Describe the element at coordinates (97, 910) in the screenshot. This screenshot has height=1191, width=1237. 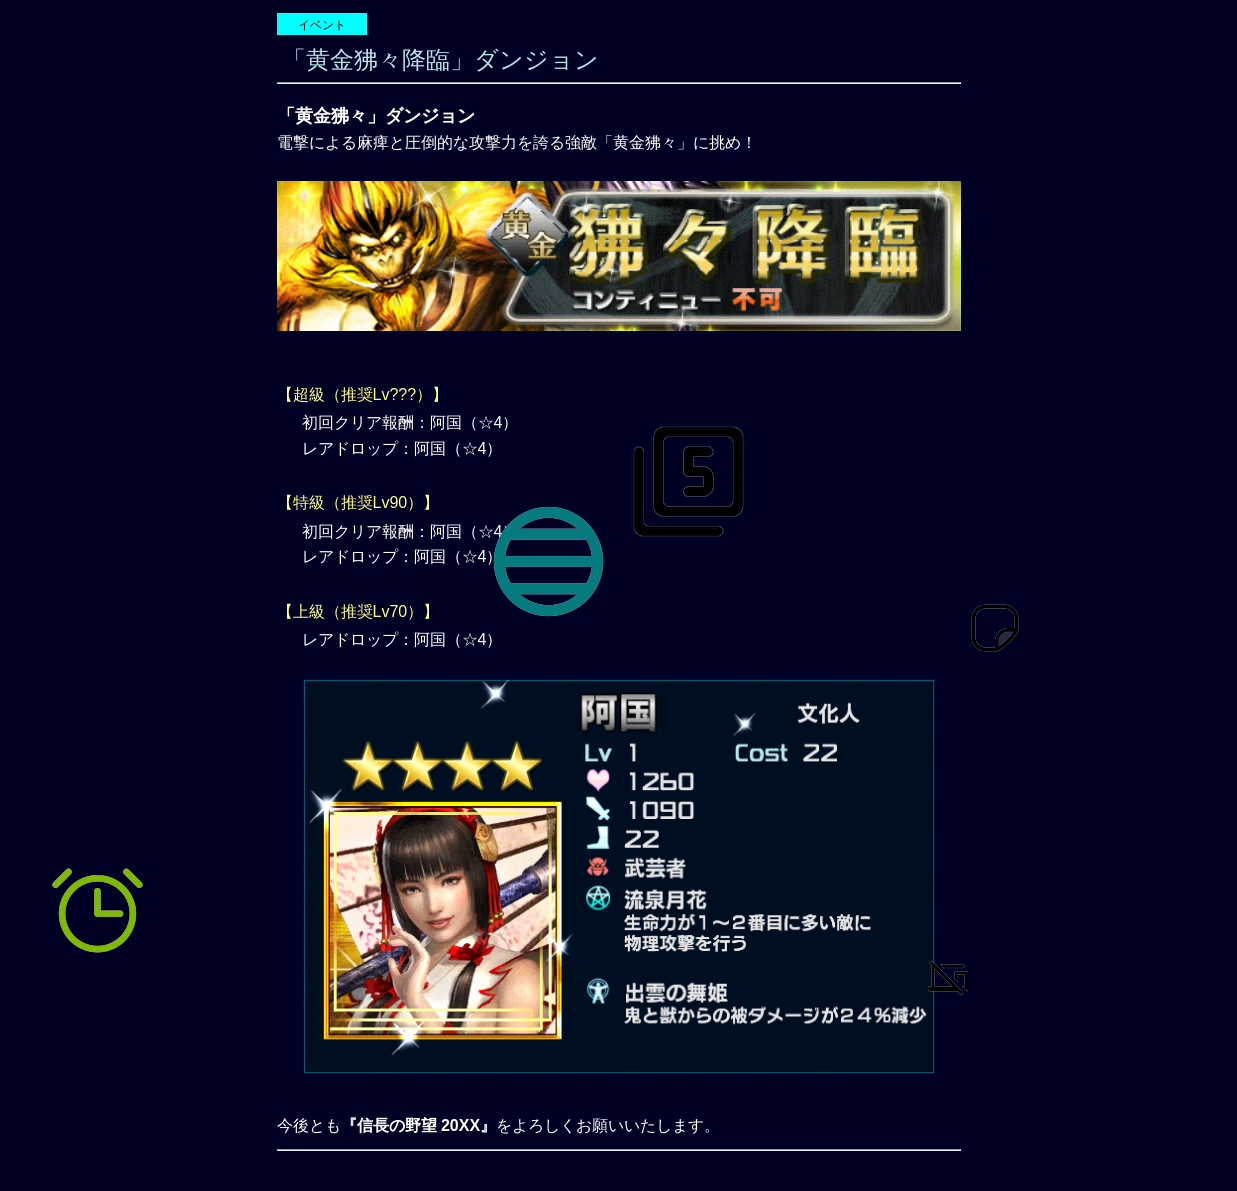
I see `set or manage alarms` at that location.